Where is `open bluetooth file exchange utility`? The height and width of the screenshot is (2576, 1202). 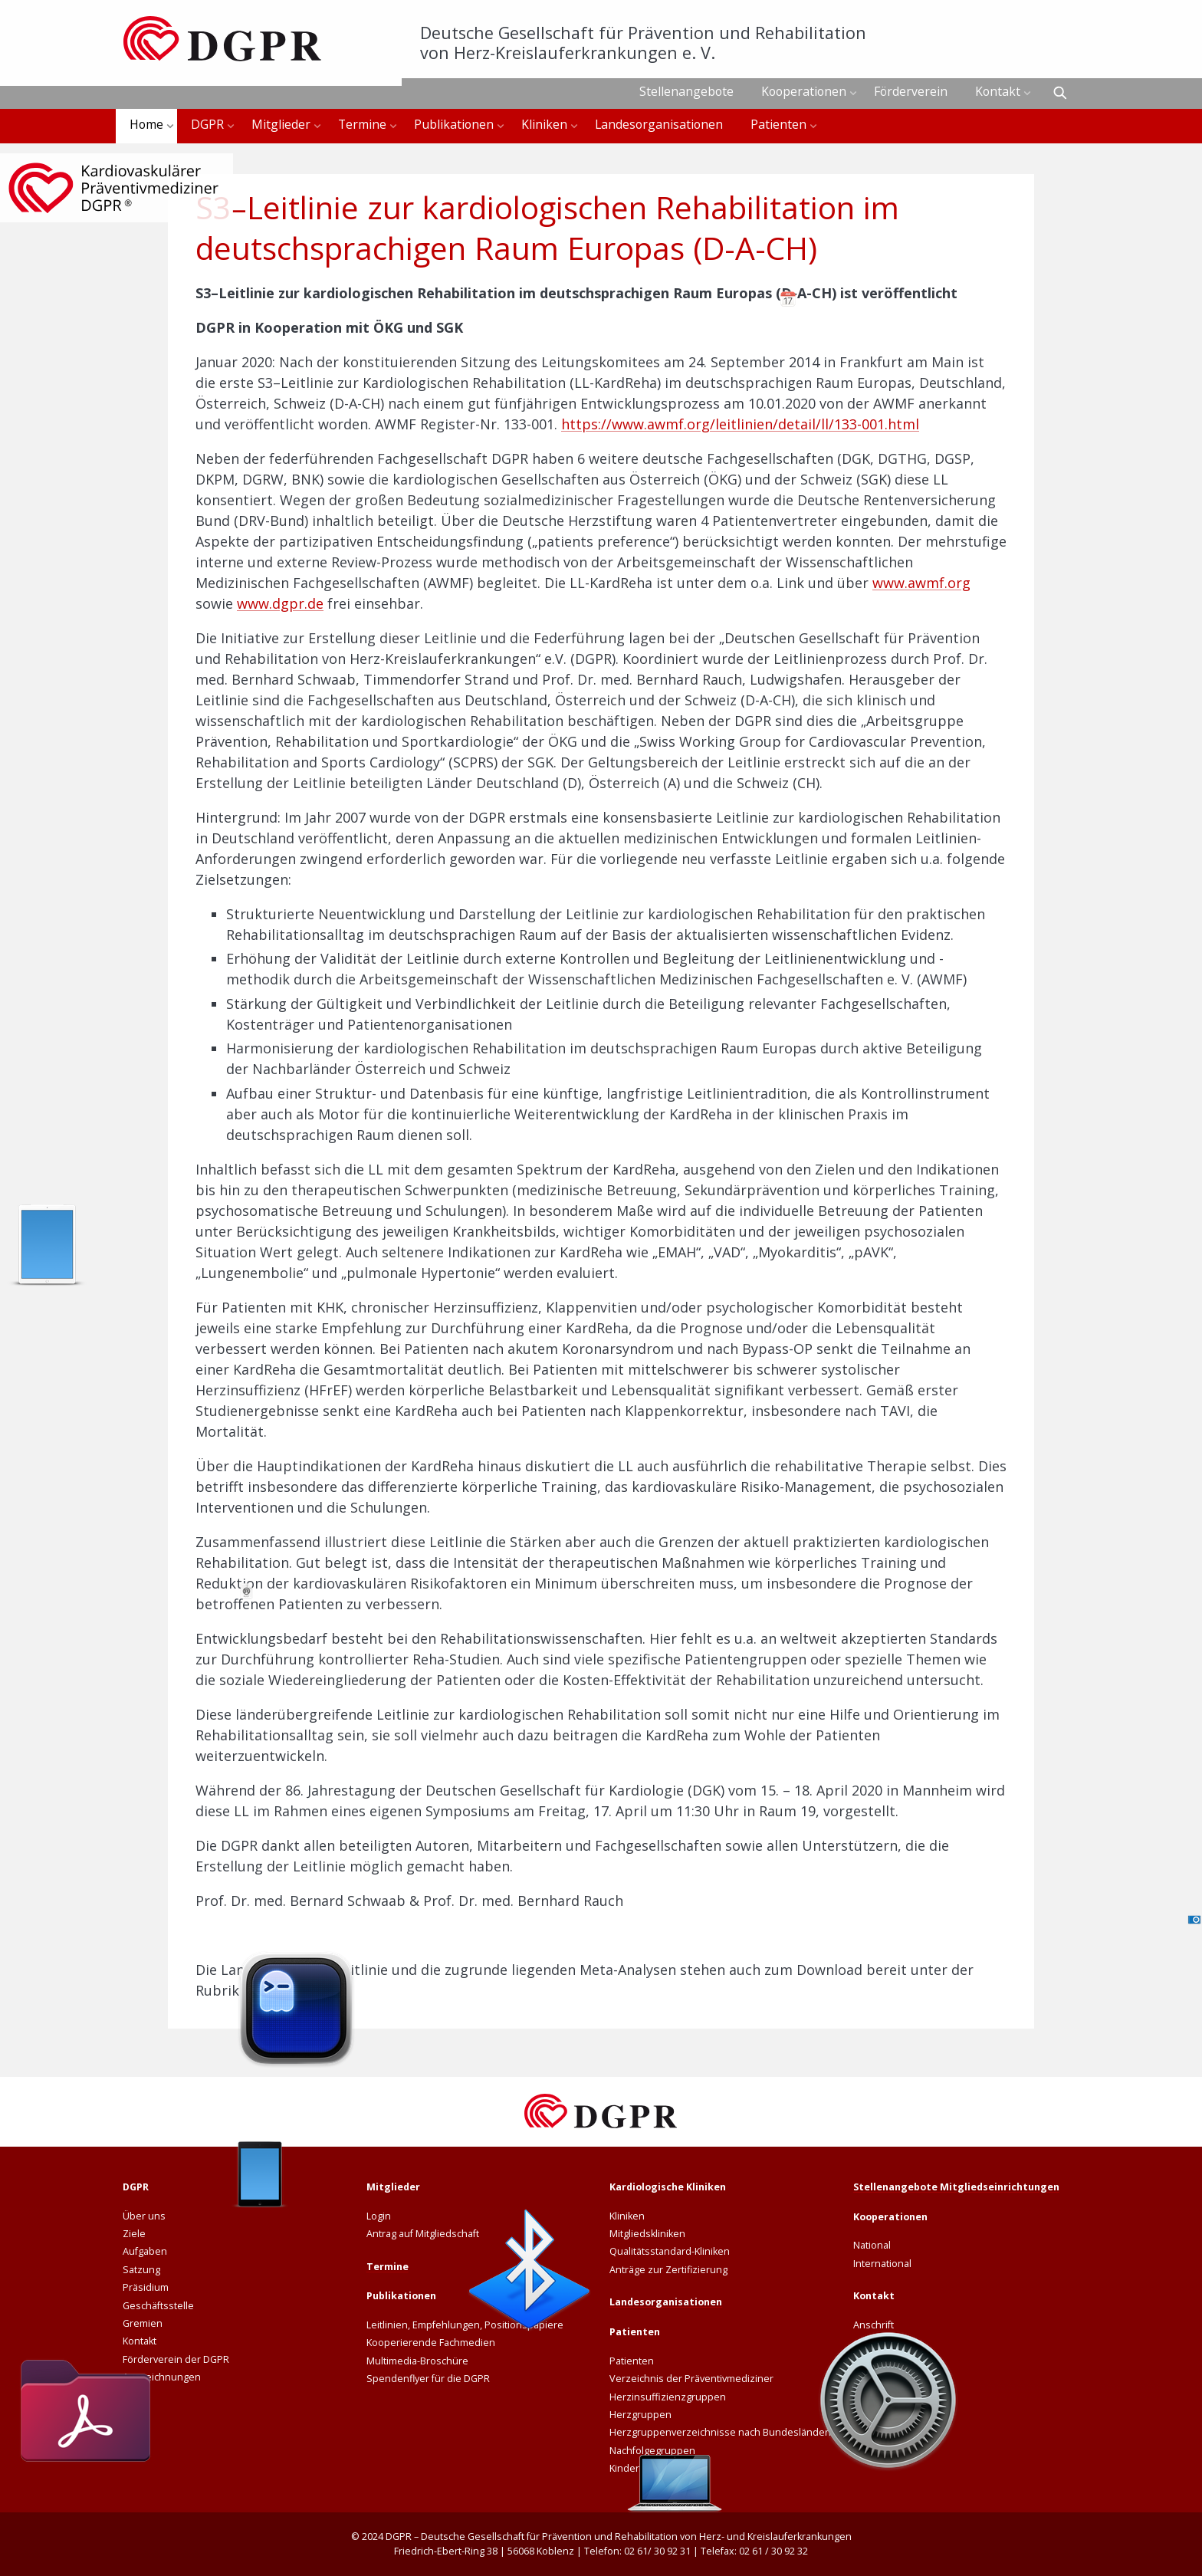 open bluetooth file exchange utility is located at coordinates (528, 2271).